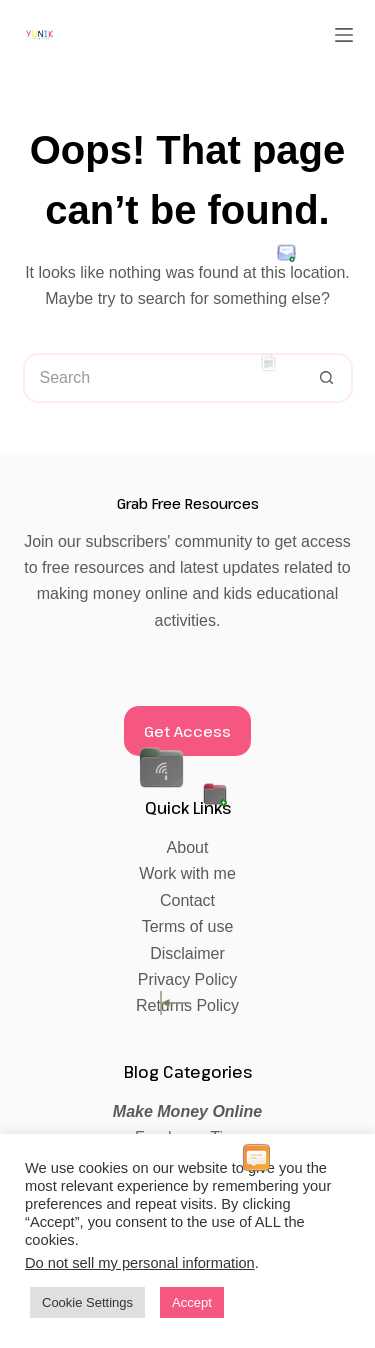  I want to click on open a text file, so click(268, 362).